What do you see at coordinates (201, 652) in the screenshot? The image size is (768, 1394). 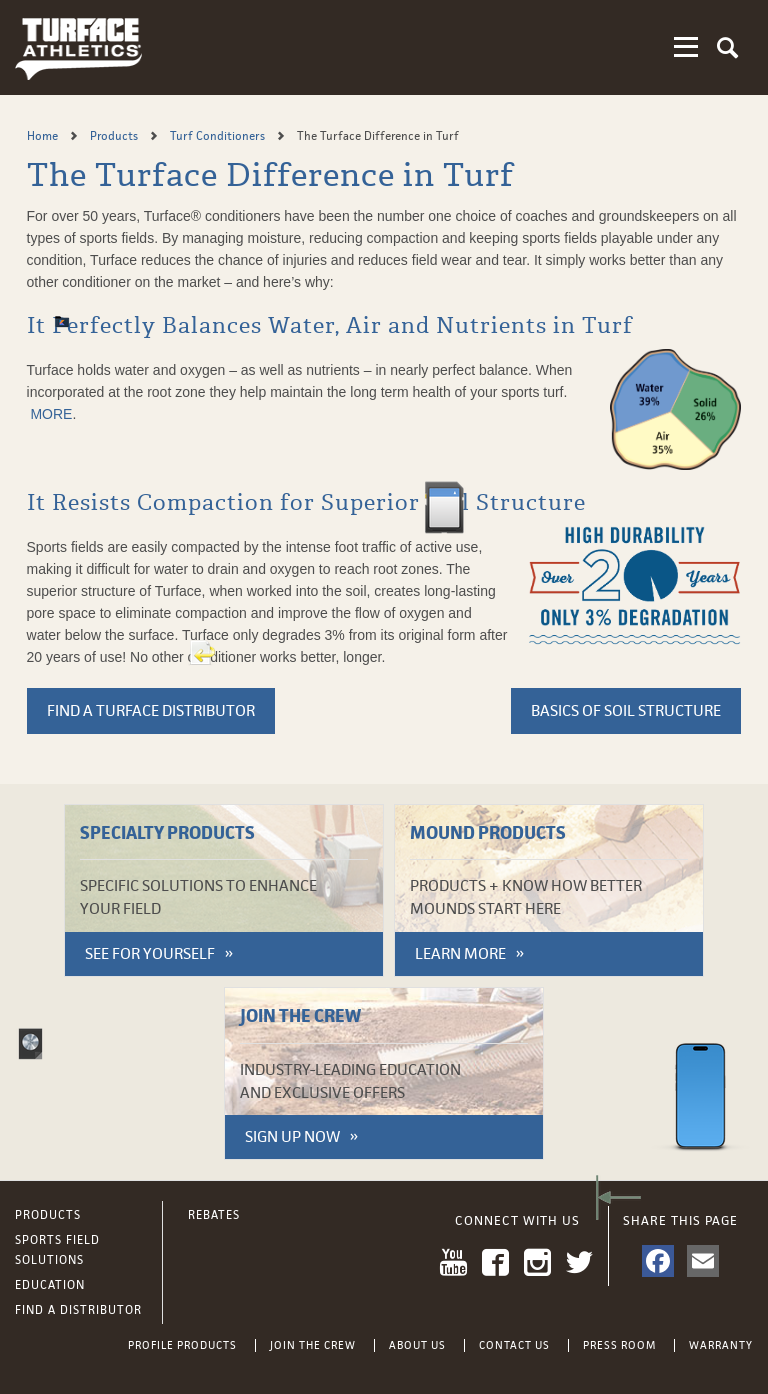 I see `revert document to previous version` at bounding box center [201, 652].